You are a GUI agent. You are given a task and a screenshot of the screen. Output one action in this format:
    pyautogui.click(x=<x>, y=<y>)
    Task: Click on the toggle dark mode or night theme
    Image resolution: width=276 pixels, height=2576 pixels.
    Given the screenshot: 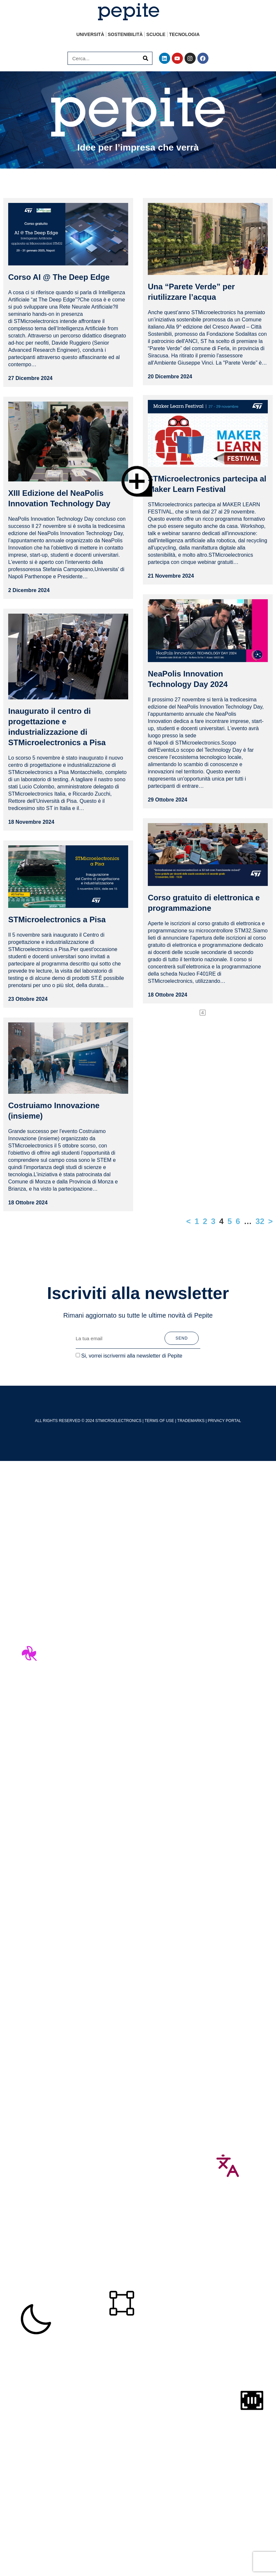 What is the action you would take?
    pyautogui.click(x=35, y=2320)
    